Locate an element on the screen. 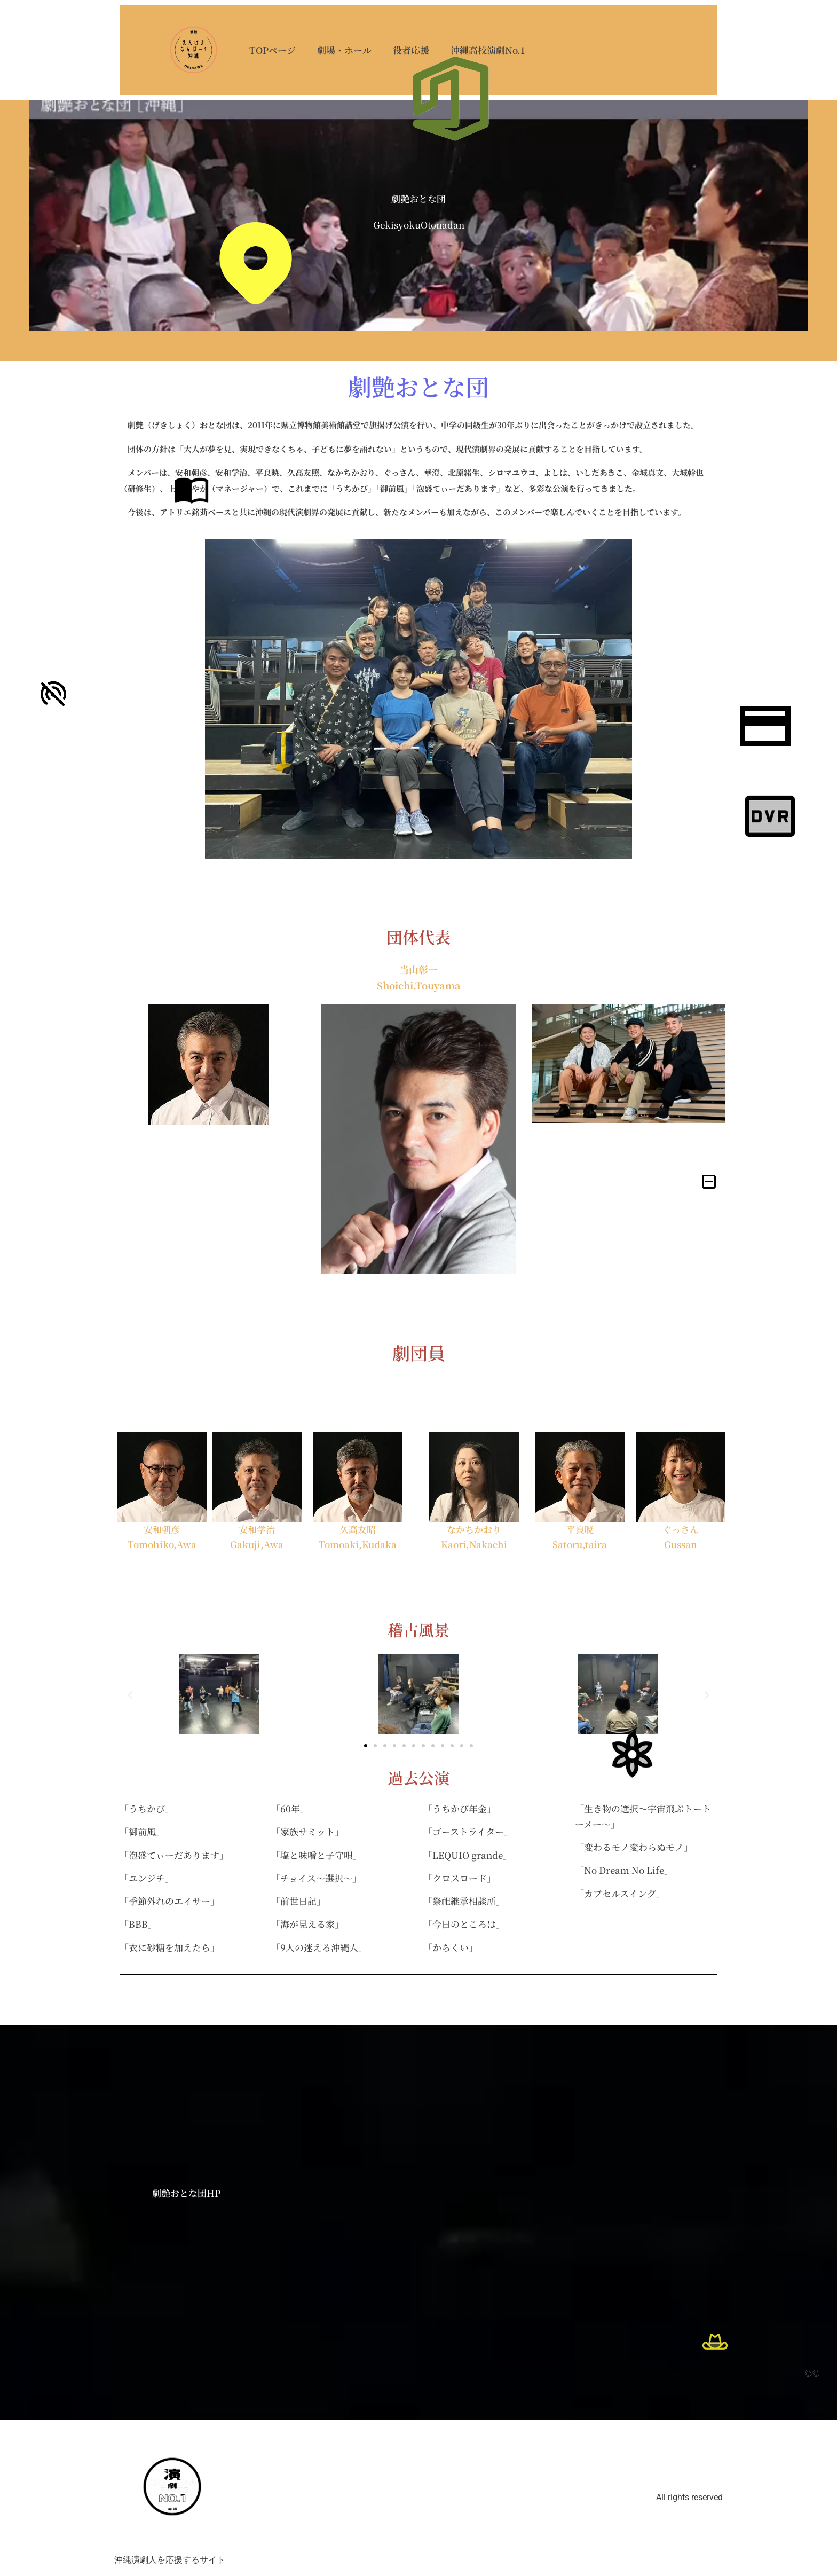  apply a vintage or retro photo filter is located at coordinates (632, 1754).